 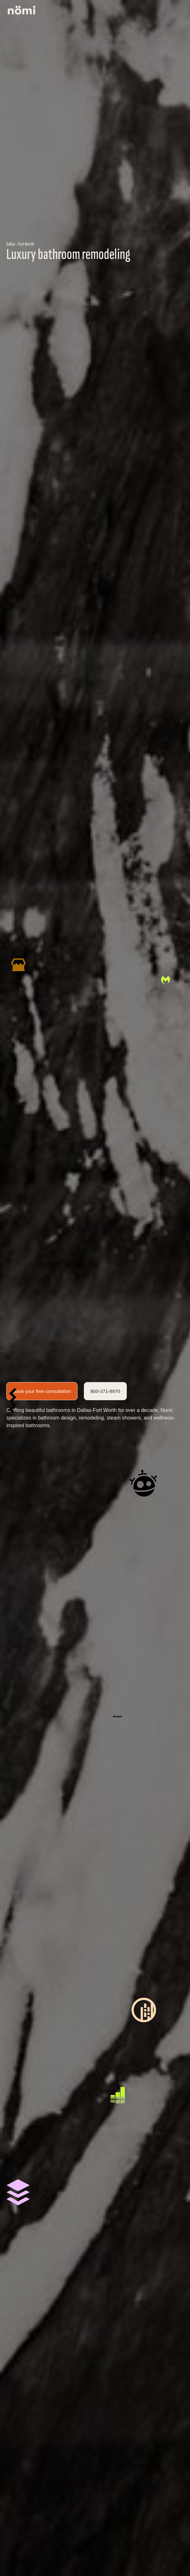 What do you see at coordinates (118, 2095) in the screenshot?
I see `open soundcharts music analytics platform` at bounding box center [118, 2095].